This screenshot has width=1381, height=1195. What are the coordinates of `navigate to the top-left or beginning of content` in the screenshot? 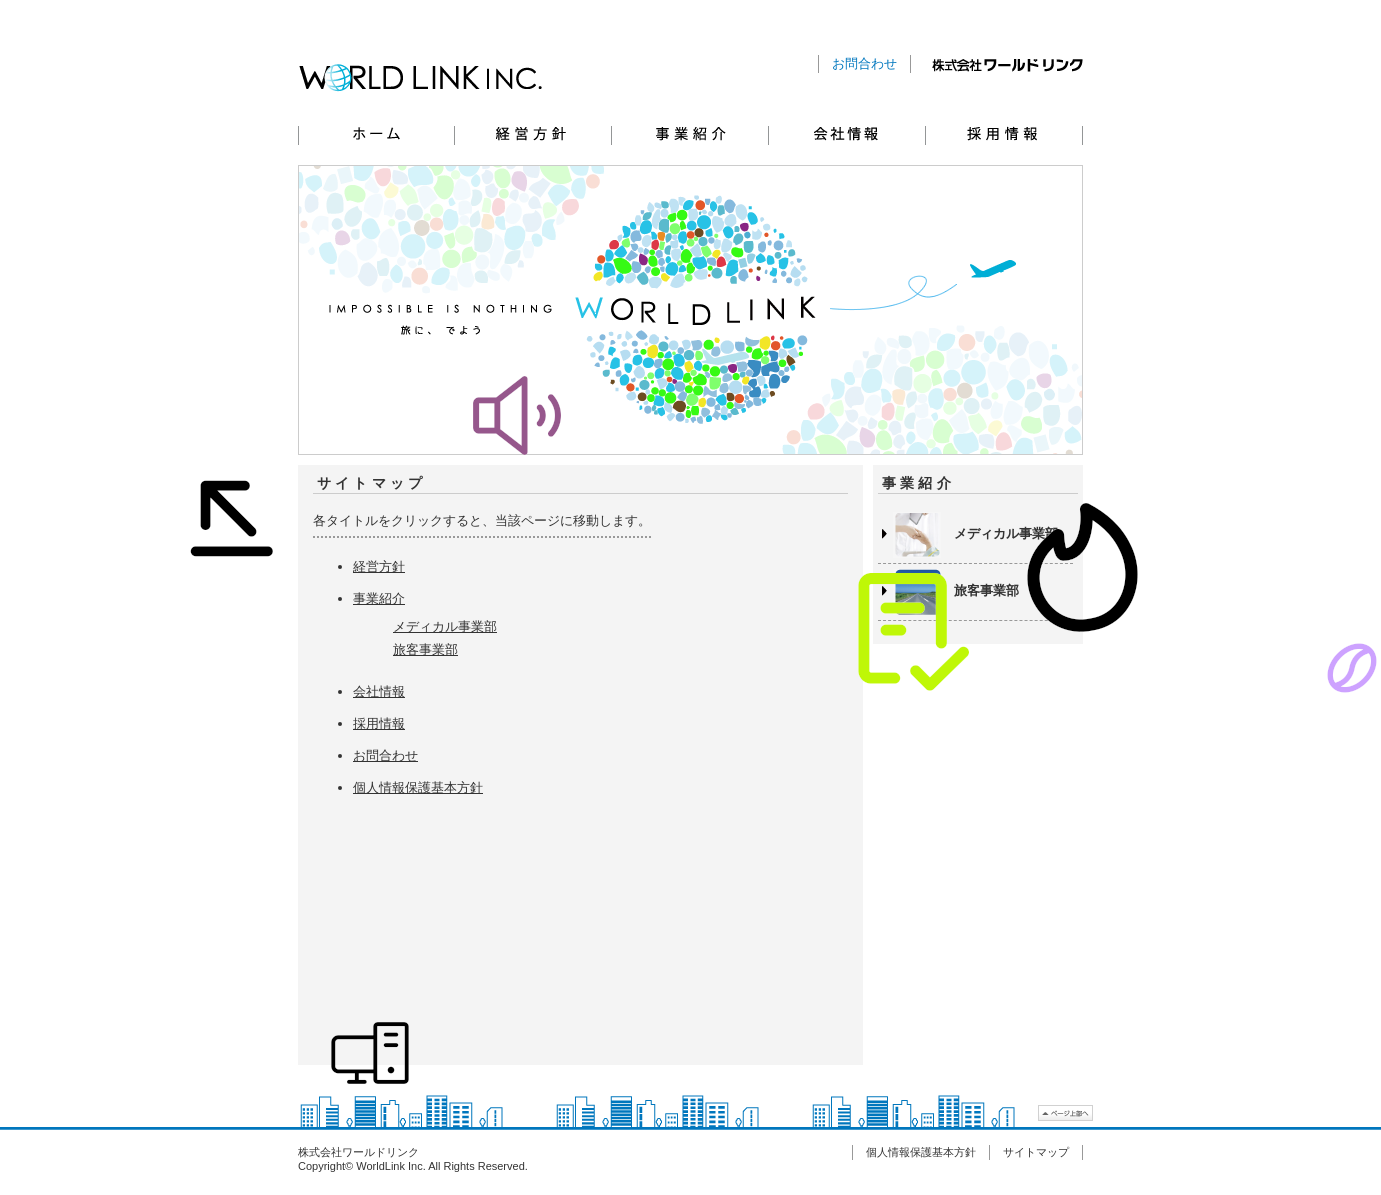 It's located at (228, 518).